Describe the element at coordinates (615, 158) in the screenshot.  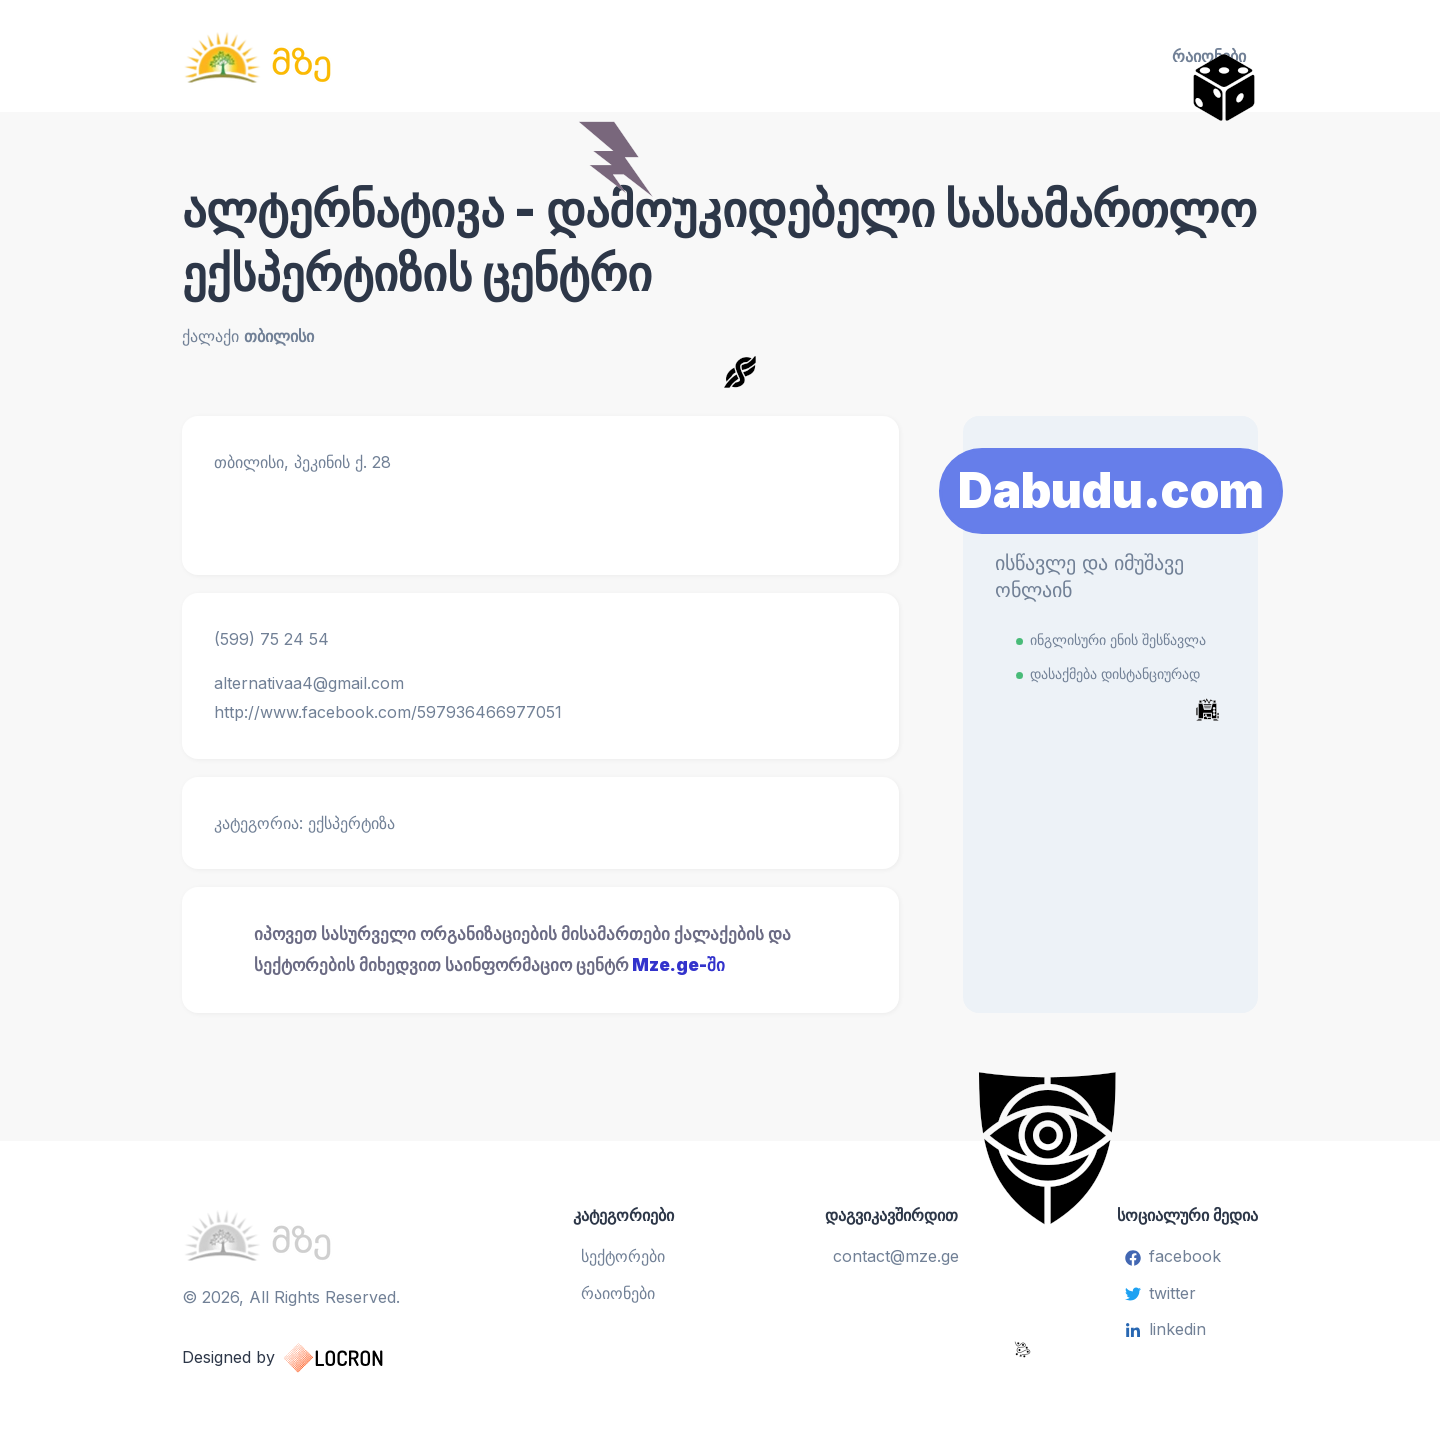
I see `activate power boost or turbo mode` at that location.